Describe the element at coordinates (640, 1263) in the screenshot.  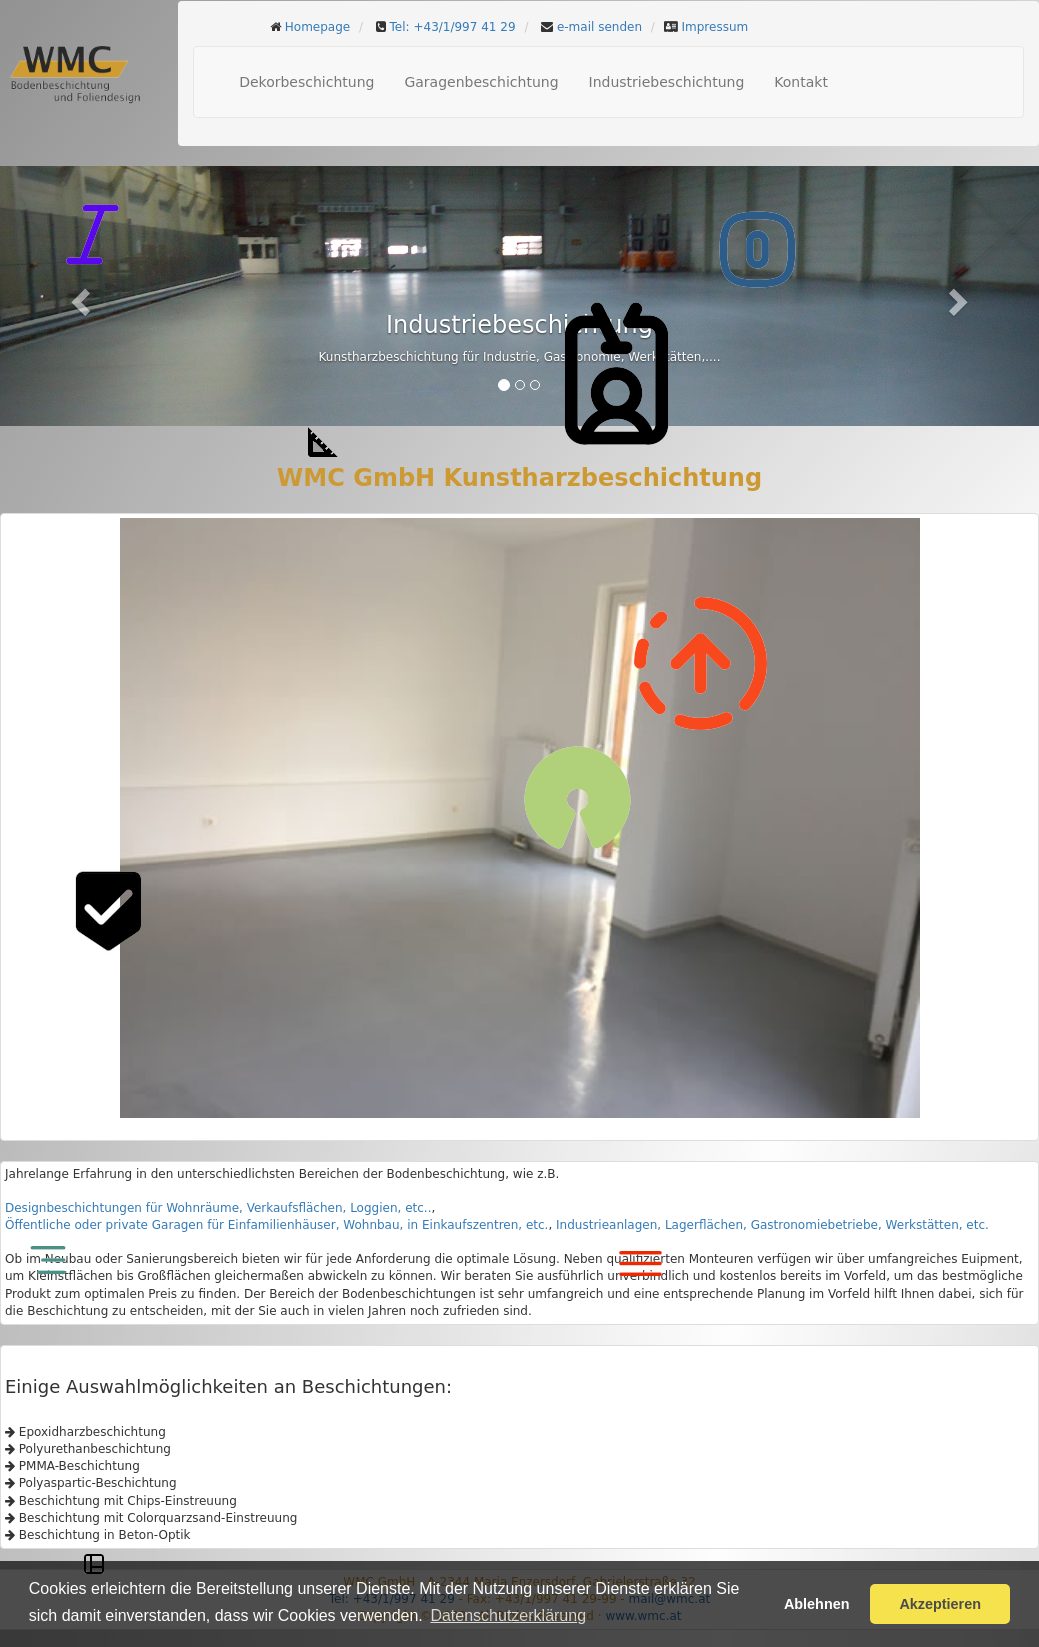
I see `open navigation menu` at that location.